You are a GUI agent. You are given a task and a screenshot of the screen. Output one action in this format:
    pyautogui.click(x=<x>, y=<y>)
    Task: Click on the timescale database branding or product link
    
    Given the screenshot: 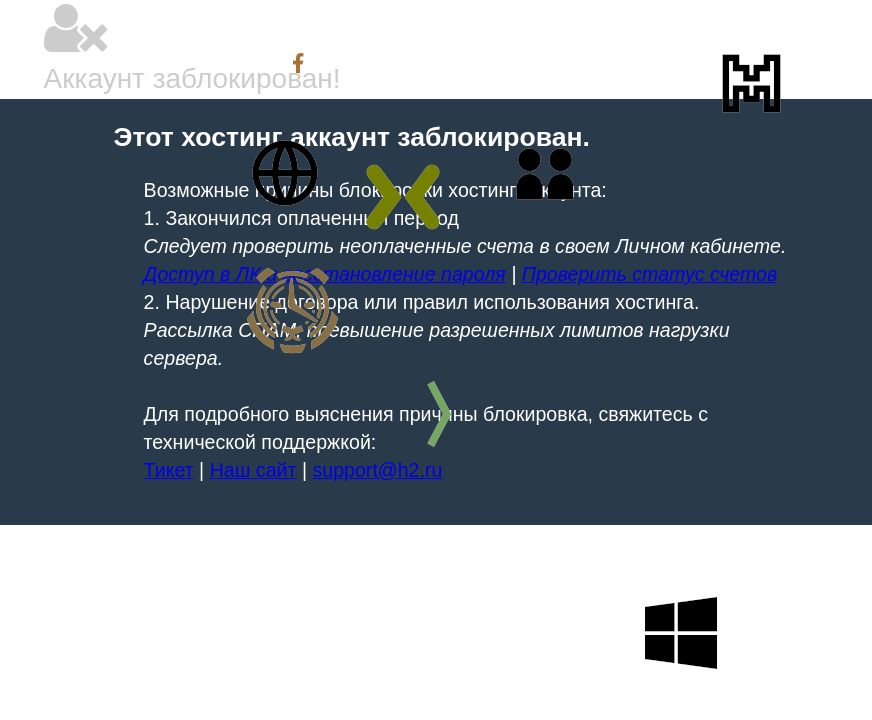 What is the action you would take?
    pyautogui.click(x=292, y=310)
    